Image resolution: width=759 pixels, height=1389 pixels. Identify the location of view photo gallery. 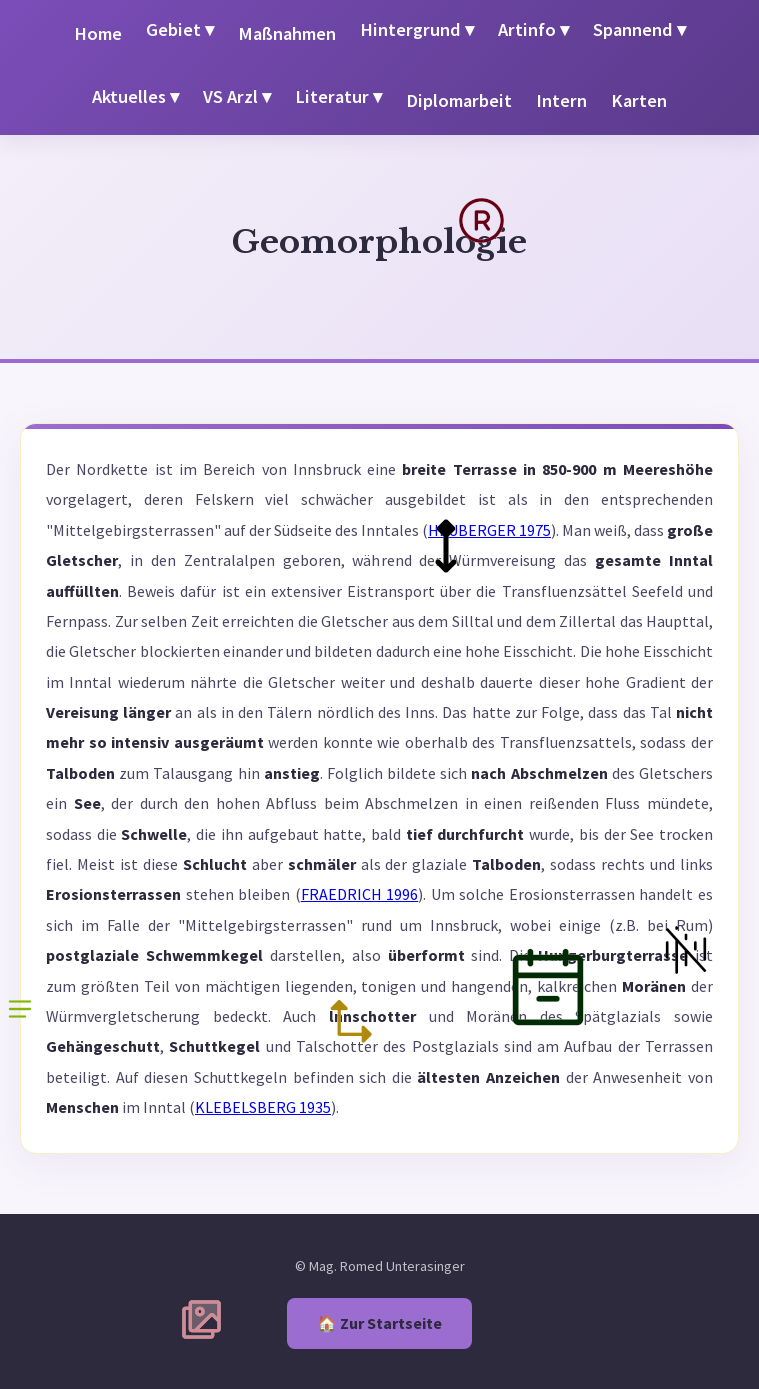
(201, 1319).